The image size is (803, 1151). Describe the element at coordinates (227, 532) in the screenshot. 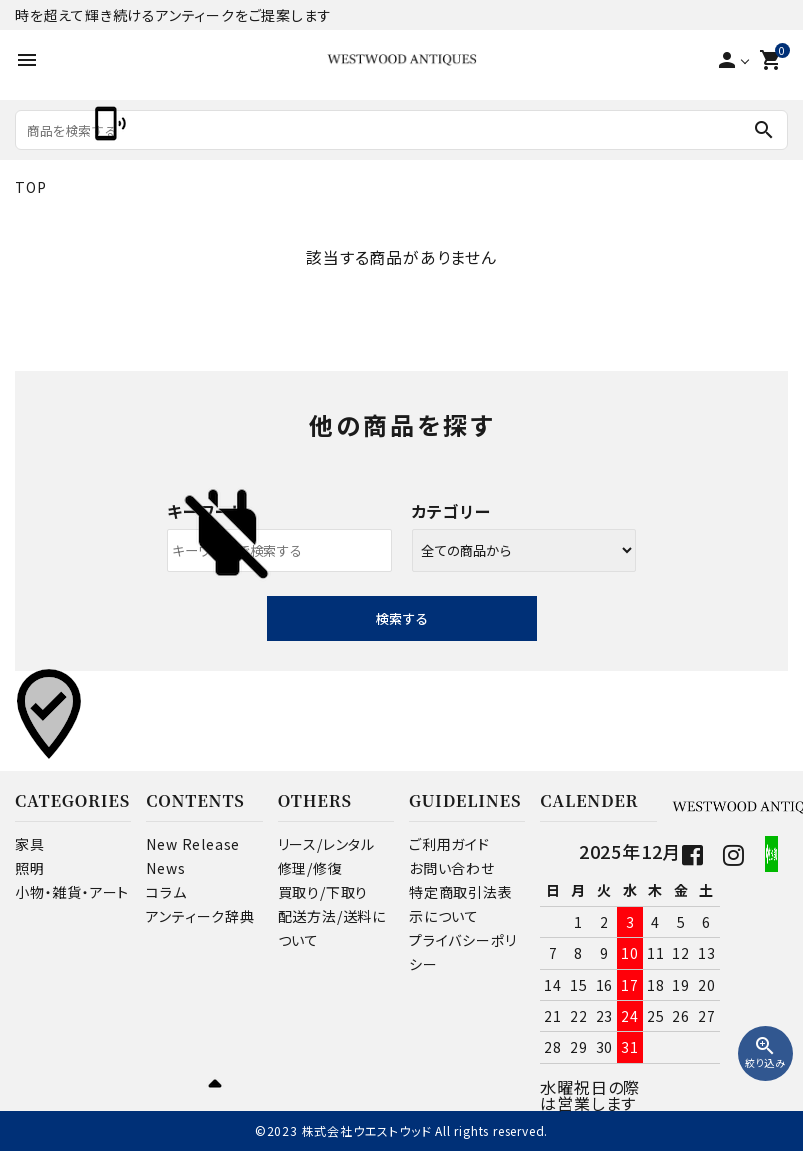

I see `power or charging is disabled` at that location.